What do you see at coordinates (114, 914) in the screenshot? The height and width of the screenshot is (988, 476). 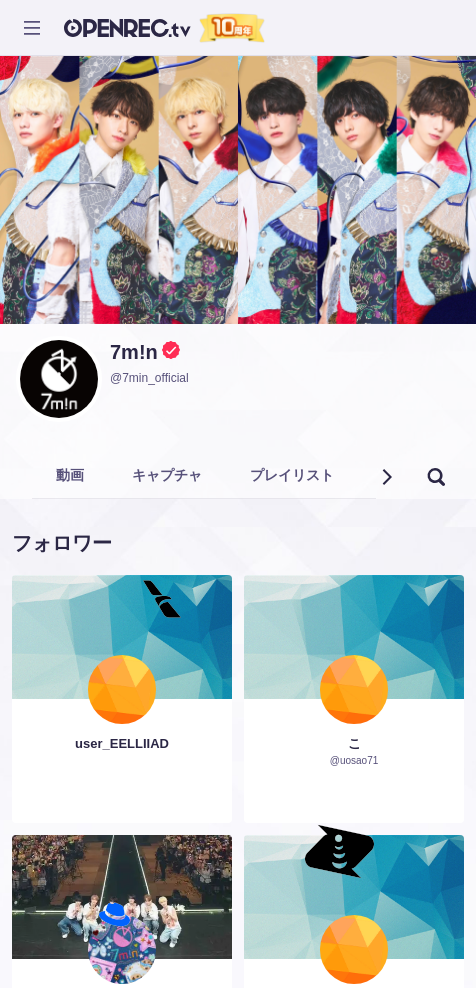 I see `Red Hat company logo` at bounding box center [114, 914].